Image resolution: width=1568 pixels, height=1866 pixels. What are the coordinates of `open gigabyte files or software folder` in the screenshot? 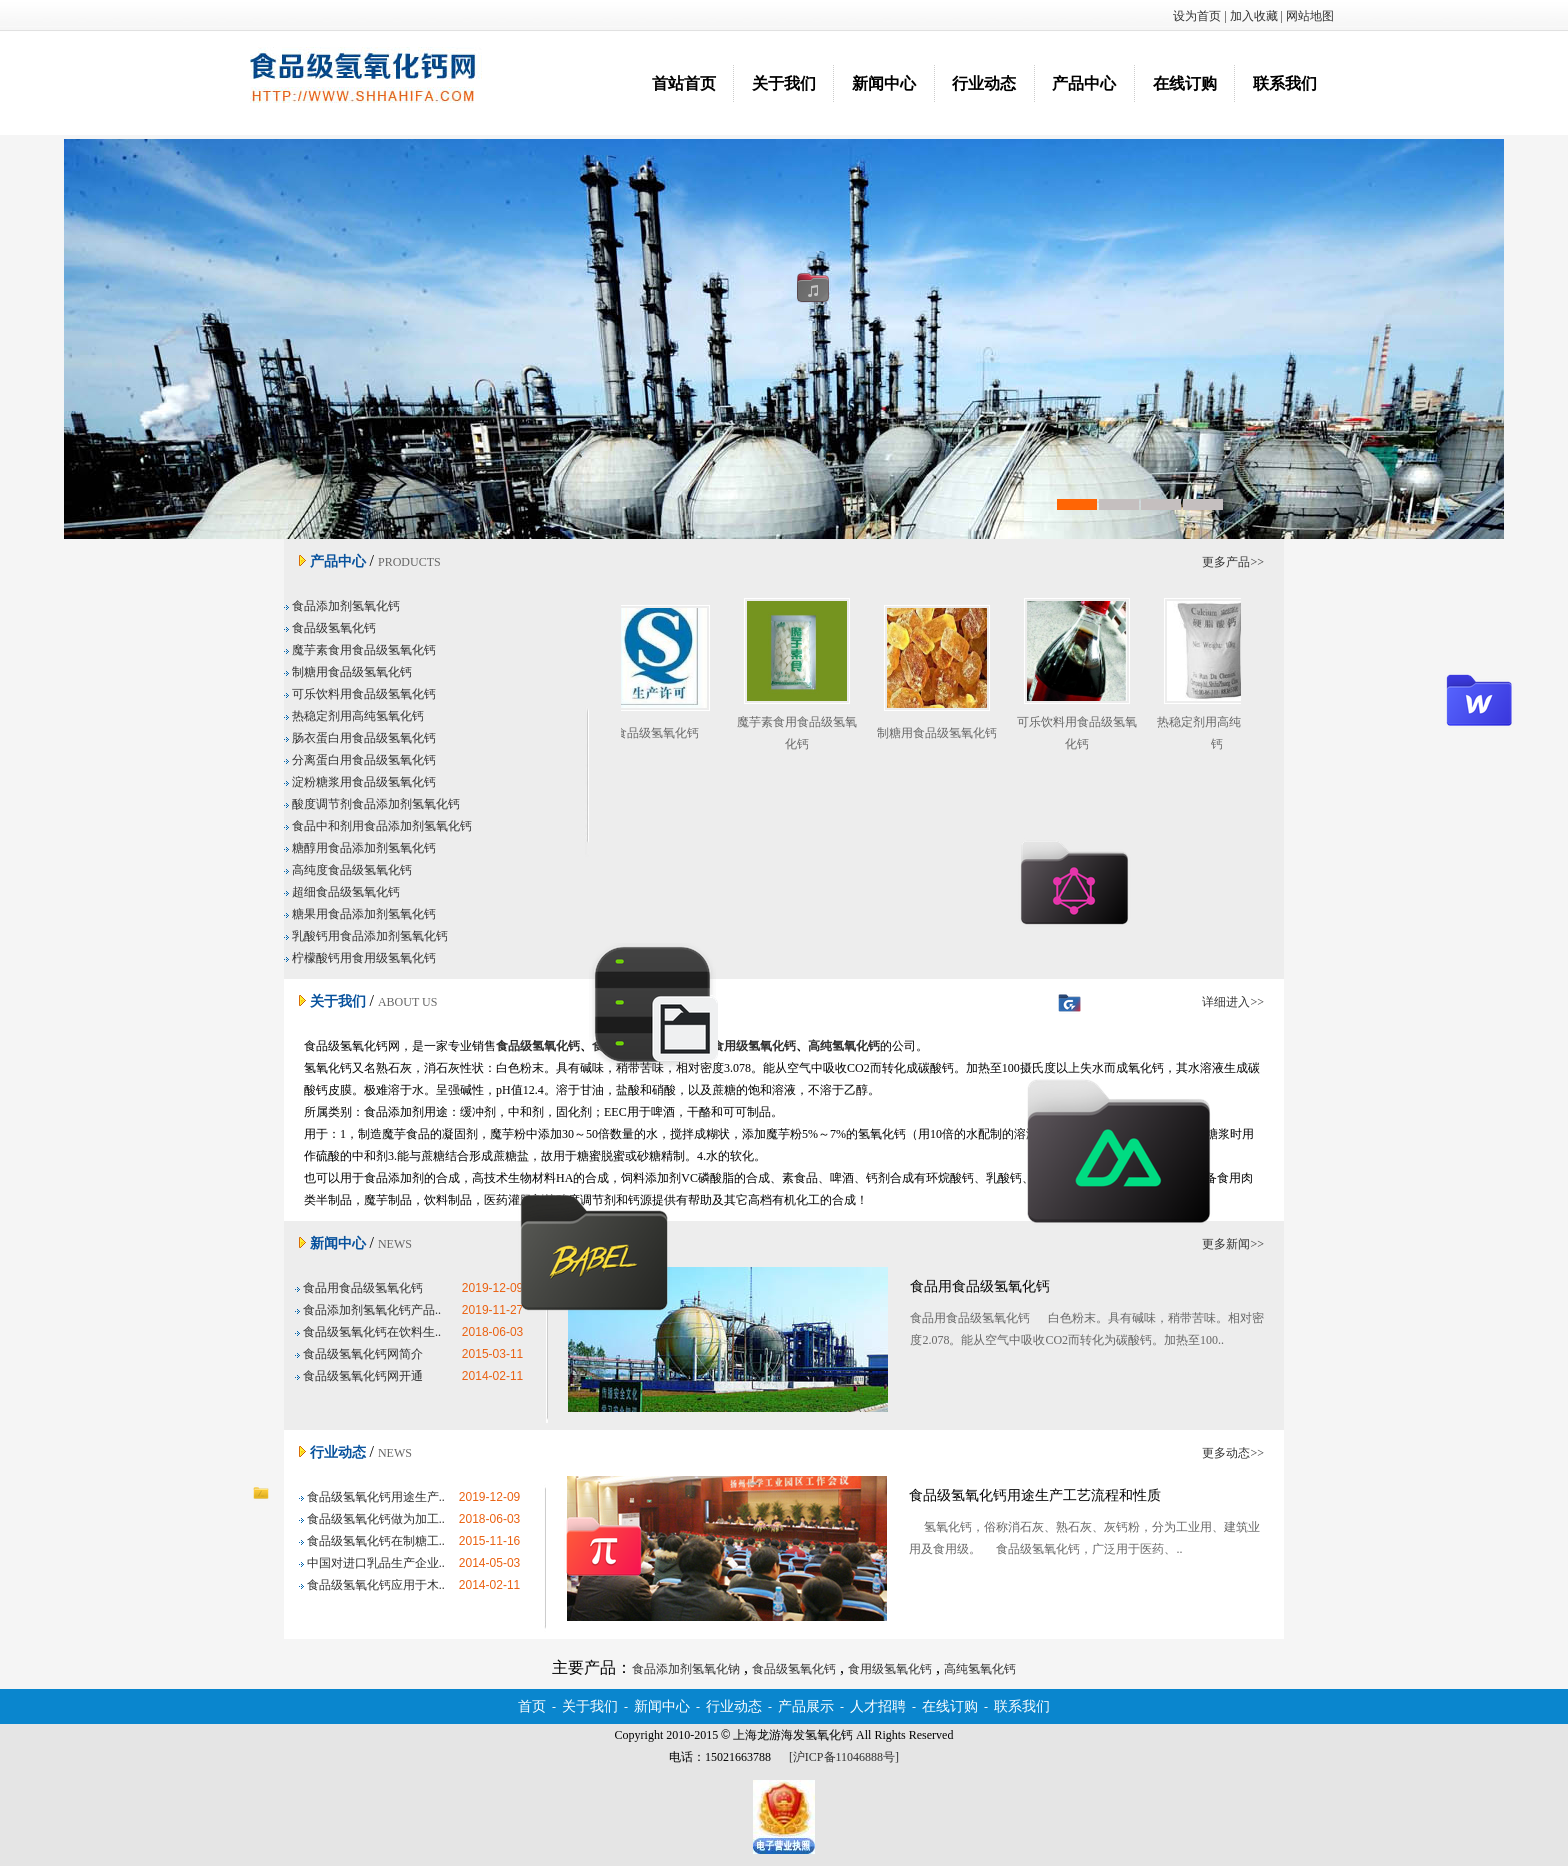 It's located at (1069, 1003).